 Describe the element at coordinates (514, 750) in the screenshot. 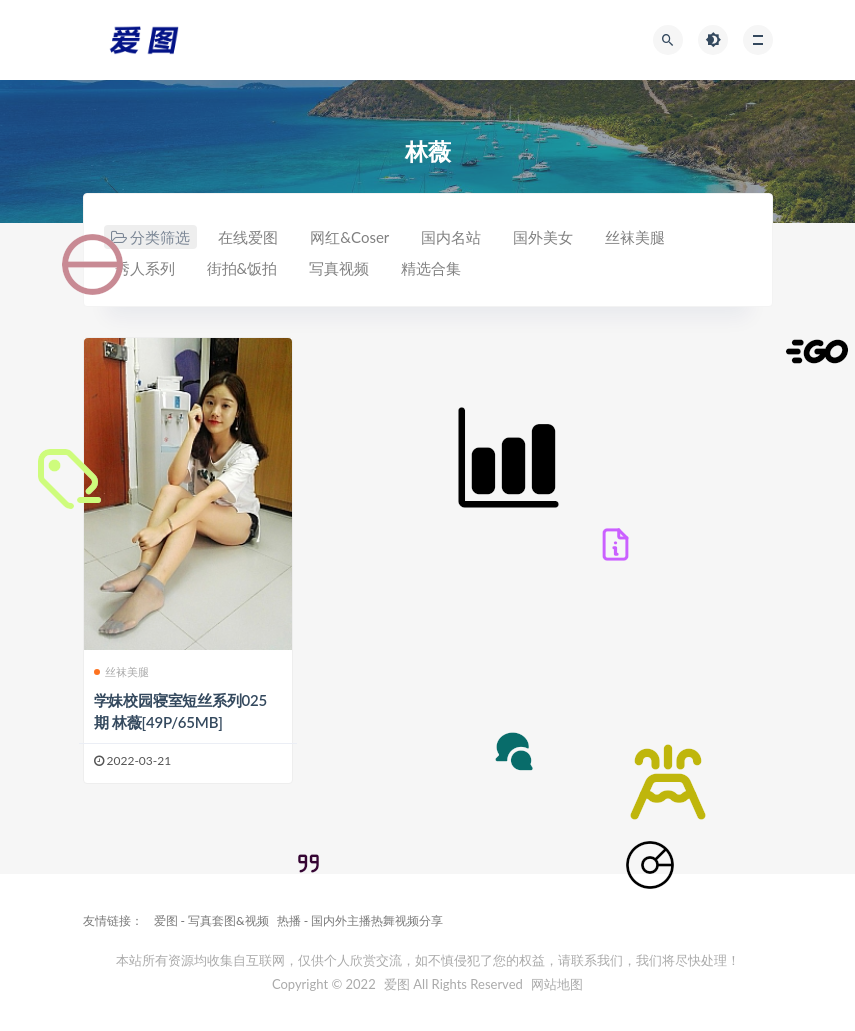

I see `access a forum channel` at that location.